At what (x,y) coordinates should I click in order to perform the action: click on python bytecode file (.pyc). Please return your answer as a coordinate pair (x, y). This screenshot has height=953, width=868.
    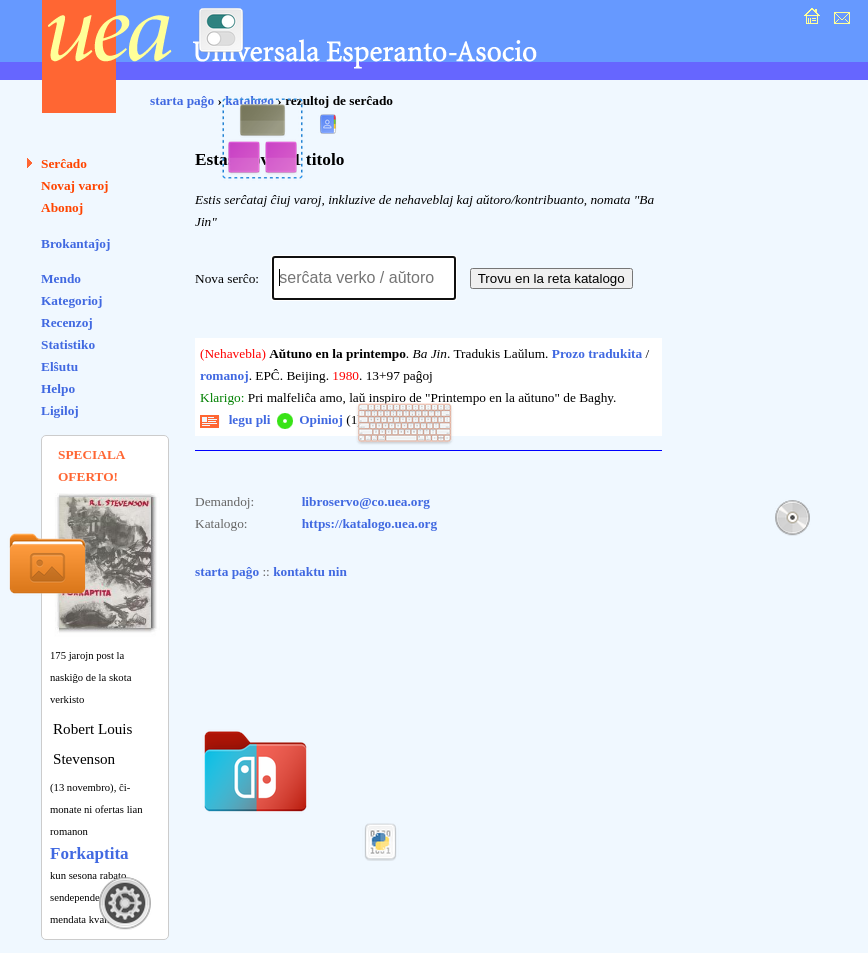
    Looking at the image, I should click on (380, 841).